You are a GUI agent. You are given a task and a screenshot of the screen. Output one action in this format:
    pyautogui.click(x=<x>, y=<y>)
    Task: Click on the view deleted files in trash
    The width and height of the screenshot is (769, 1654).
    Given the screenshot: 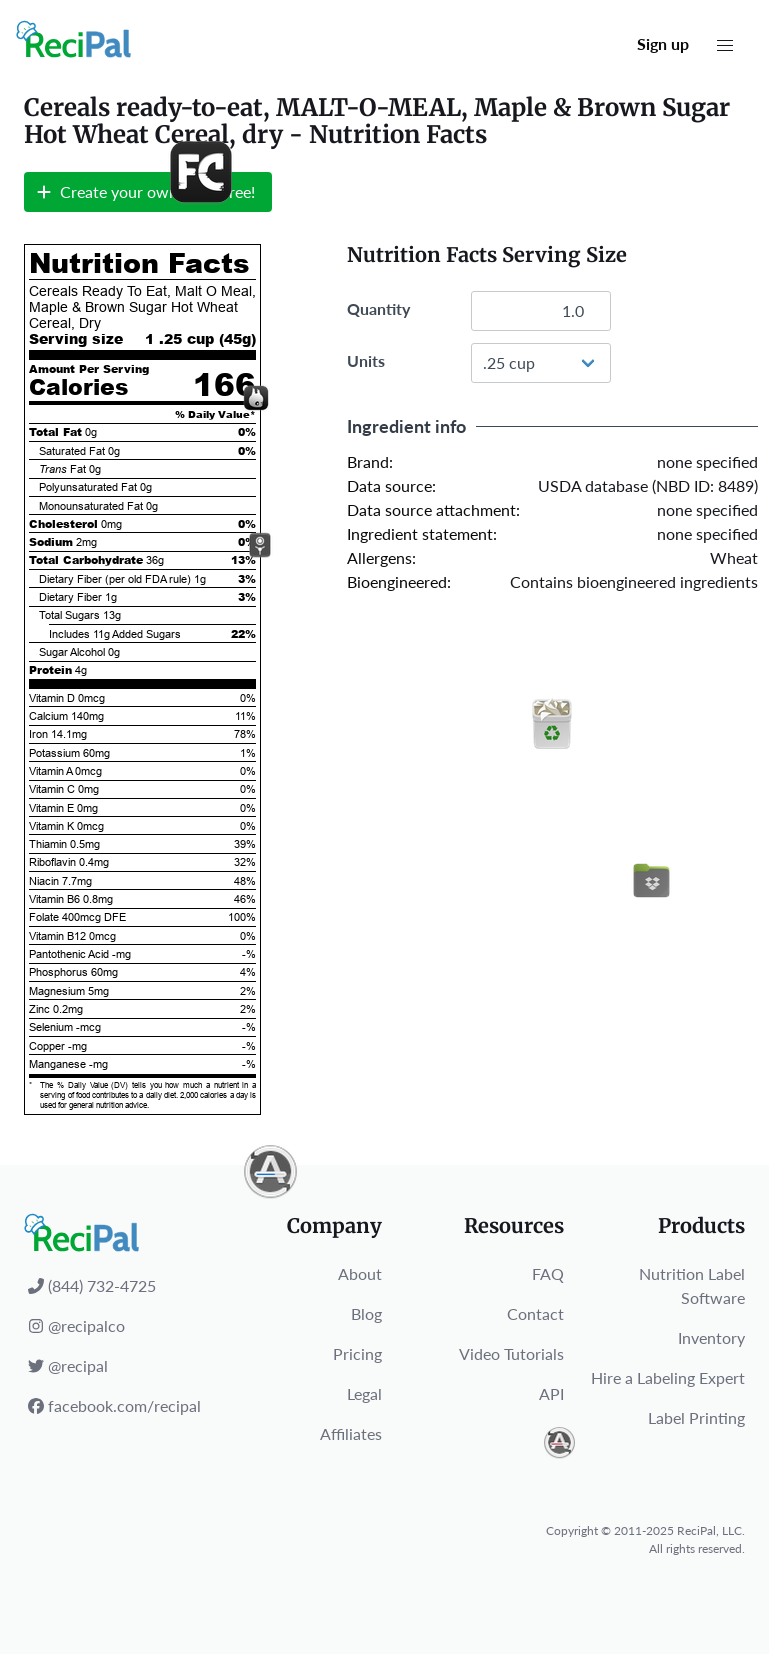 What is the action you would take?
    pyautogui.click(x=552, y=724)
    